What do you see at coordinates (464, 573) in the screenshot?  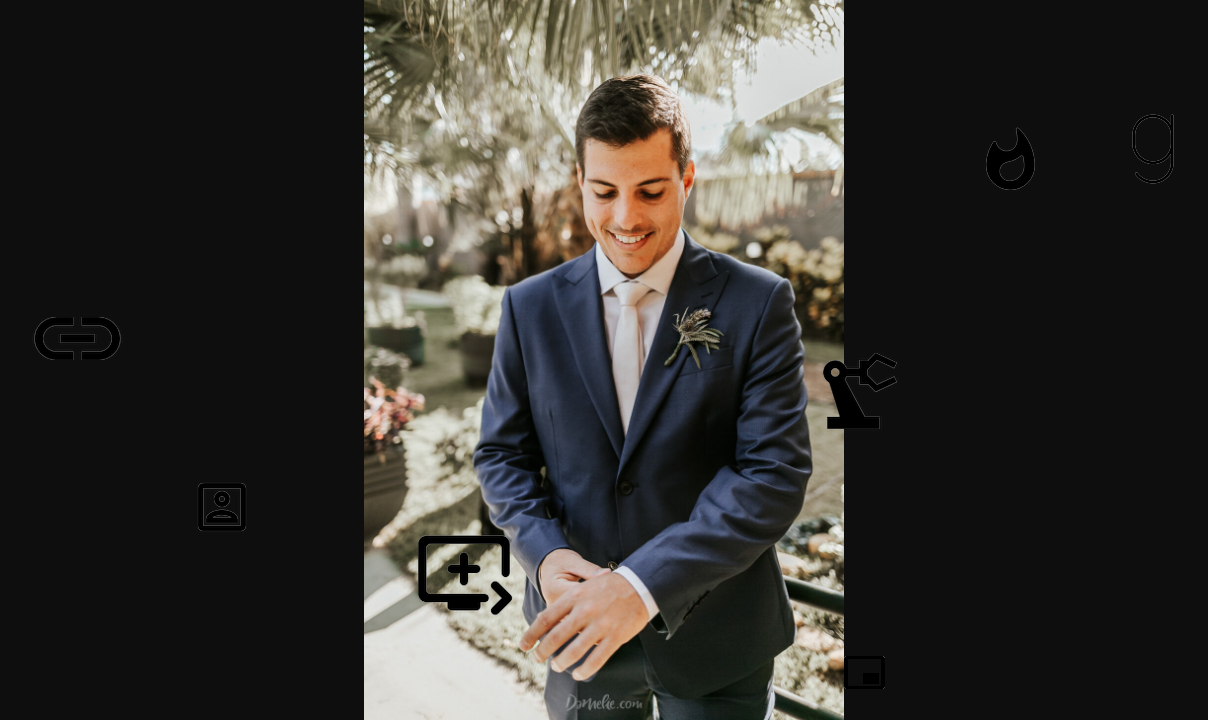 I see `add current item to play next in queue` at bounding box center [464, 573].